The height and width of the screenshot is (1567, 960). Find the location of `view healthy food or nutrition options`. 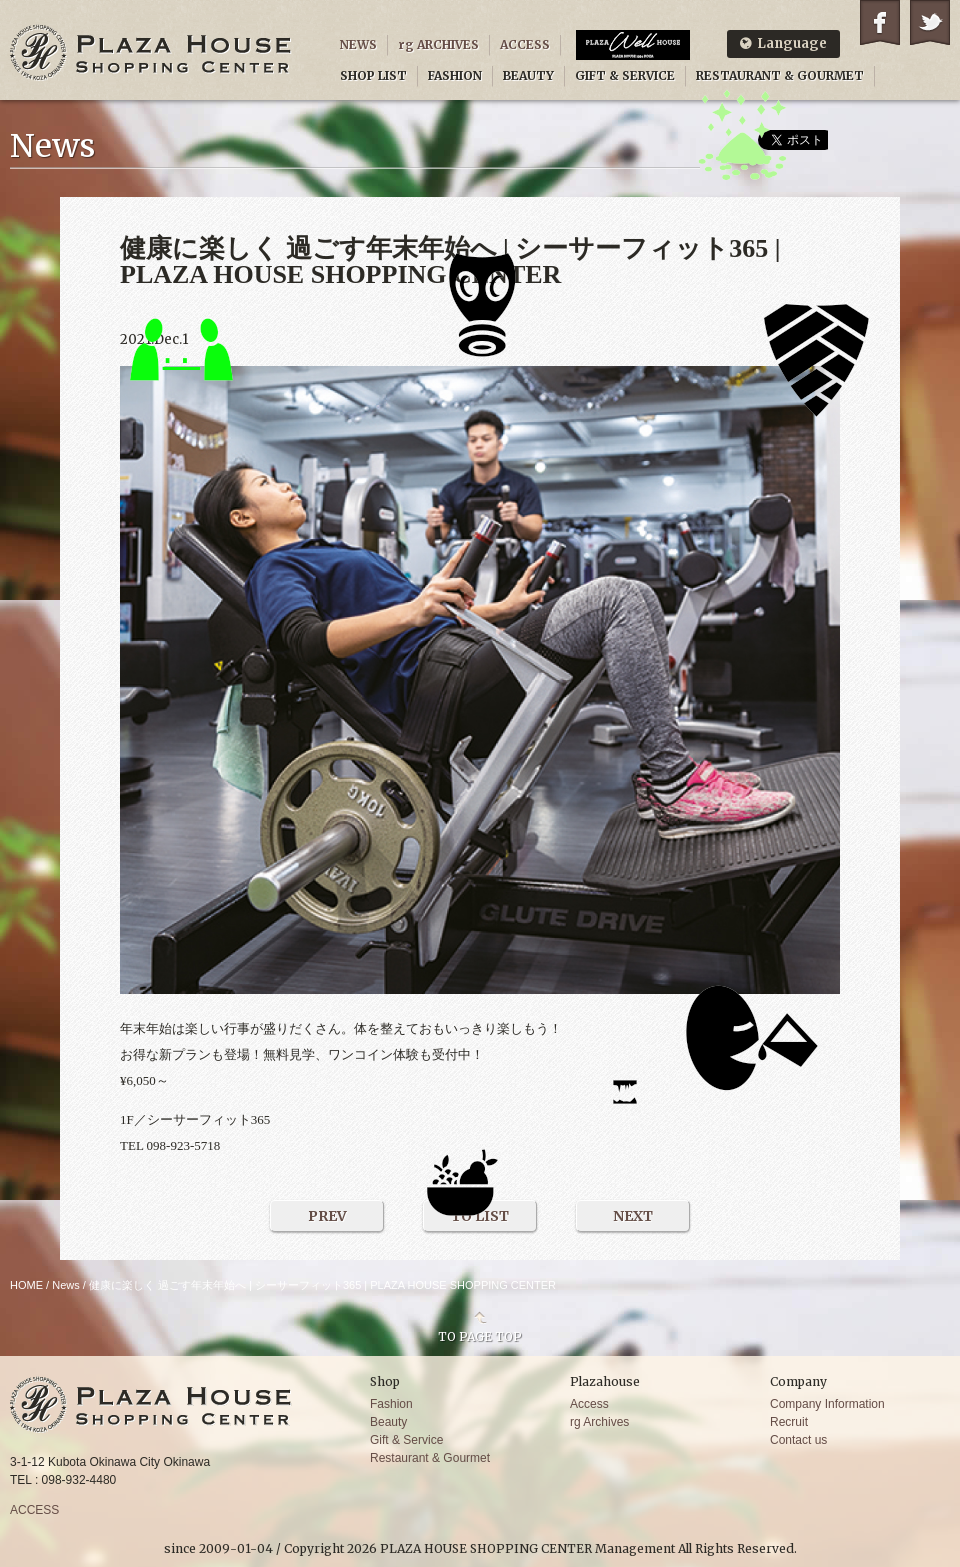

view healthy food or nutrition options is located at coordinates (462, 1182).